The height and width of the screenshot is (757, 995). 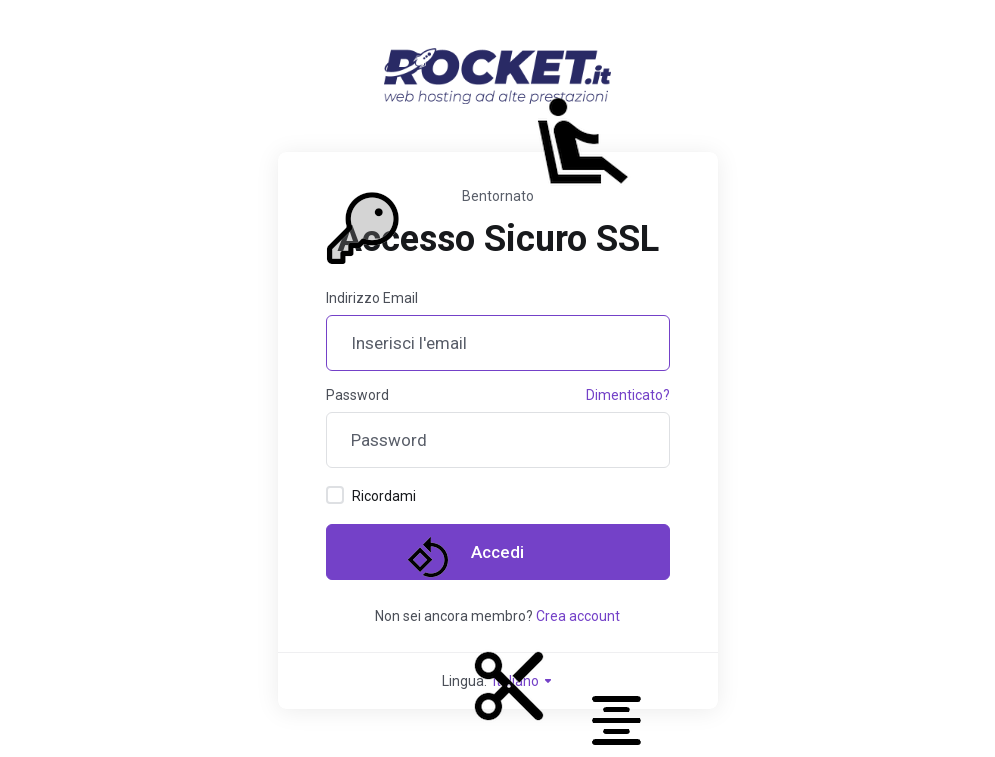 What do you see at coordinates (616, 720) in the screenshot?
I see `center align text` at bounding box center [616, 720].